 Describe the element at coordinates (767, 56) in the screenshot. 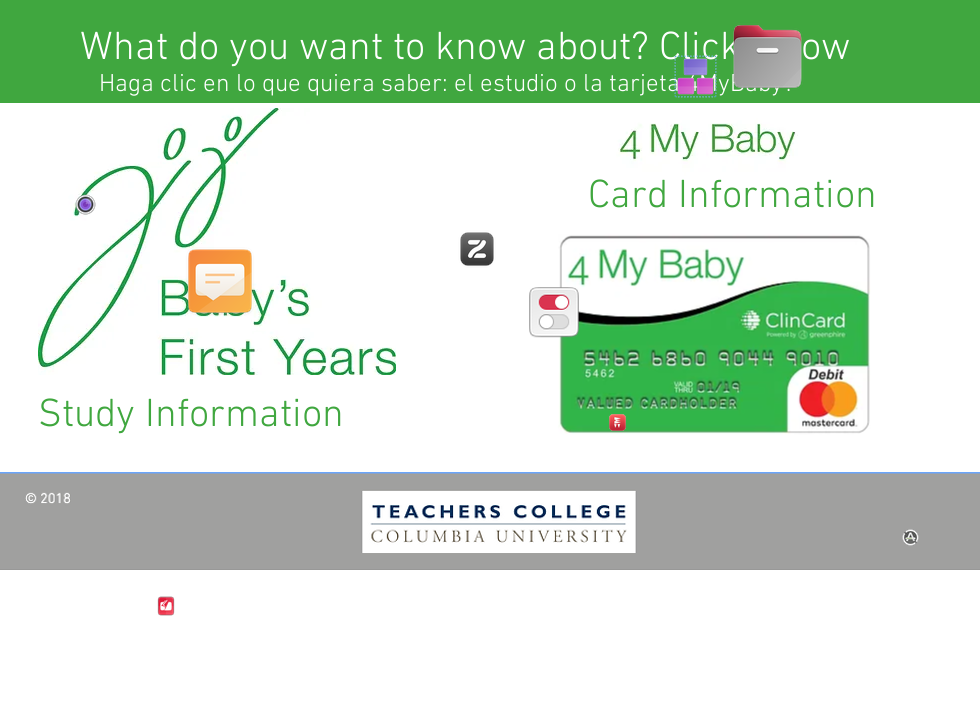

I see `open the file manager application` at that location.